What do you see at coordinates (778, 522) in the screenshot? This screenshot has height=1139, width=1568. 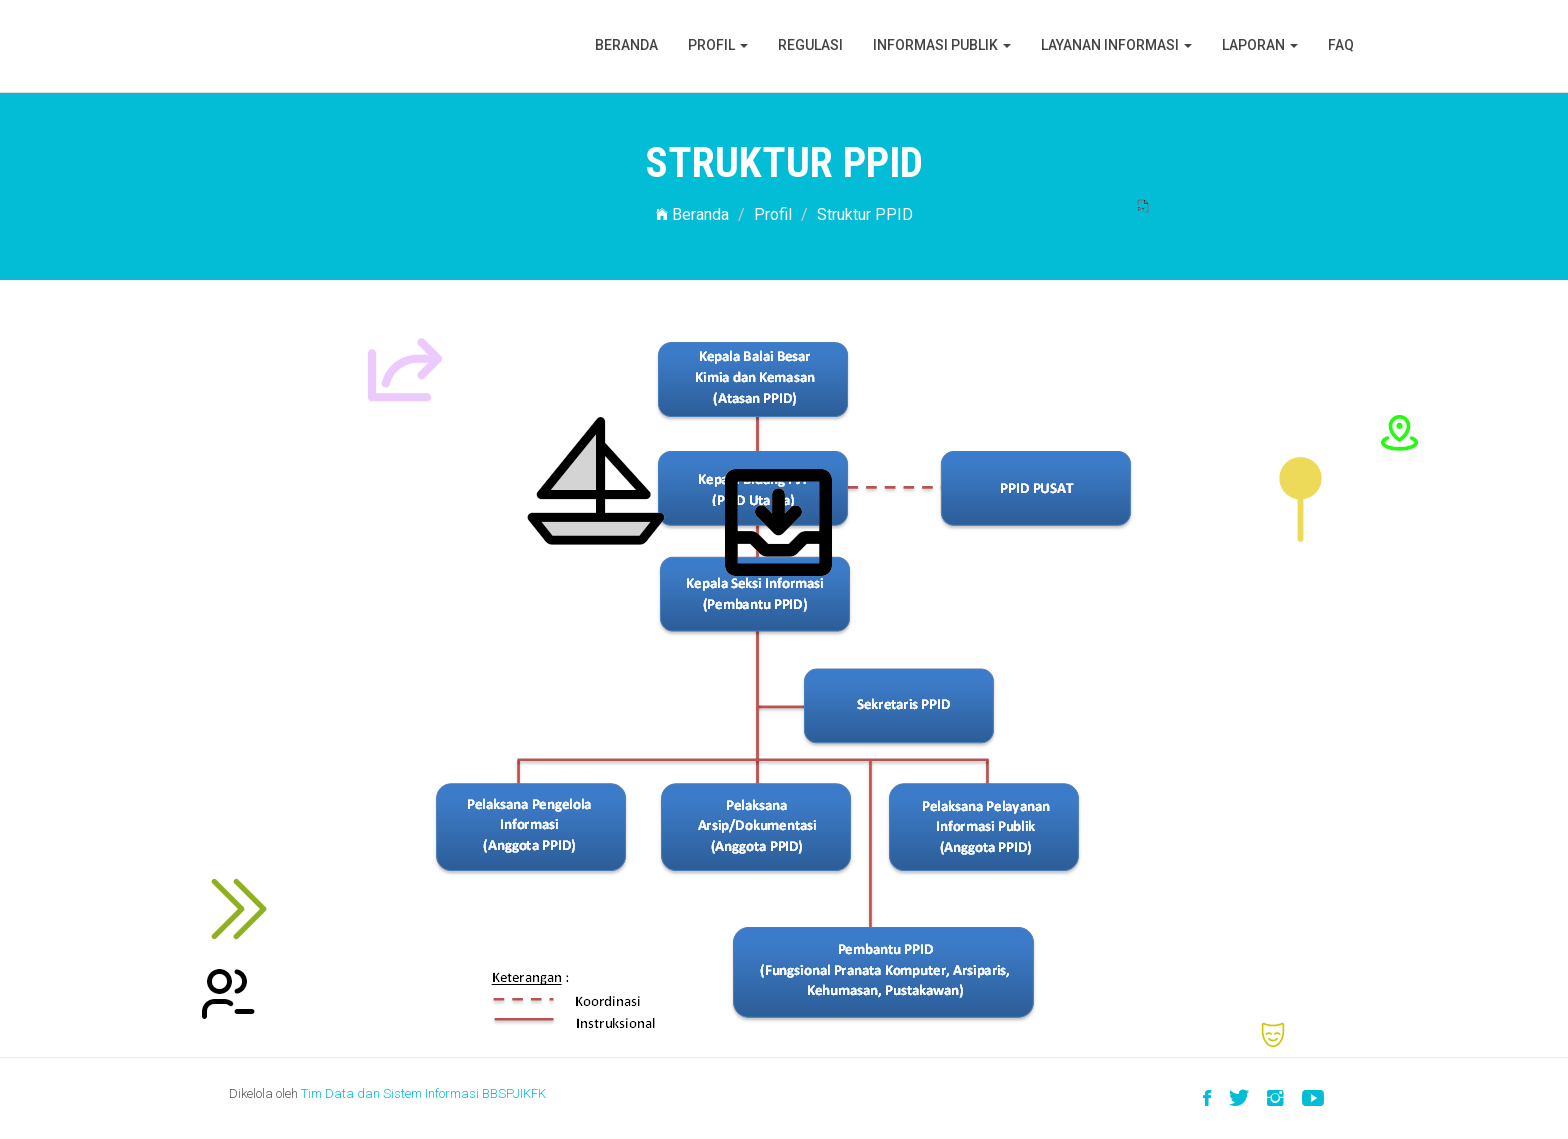 I see `download file to inbox or tray` at bounding box center [778, 522].